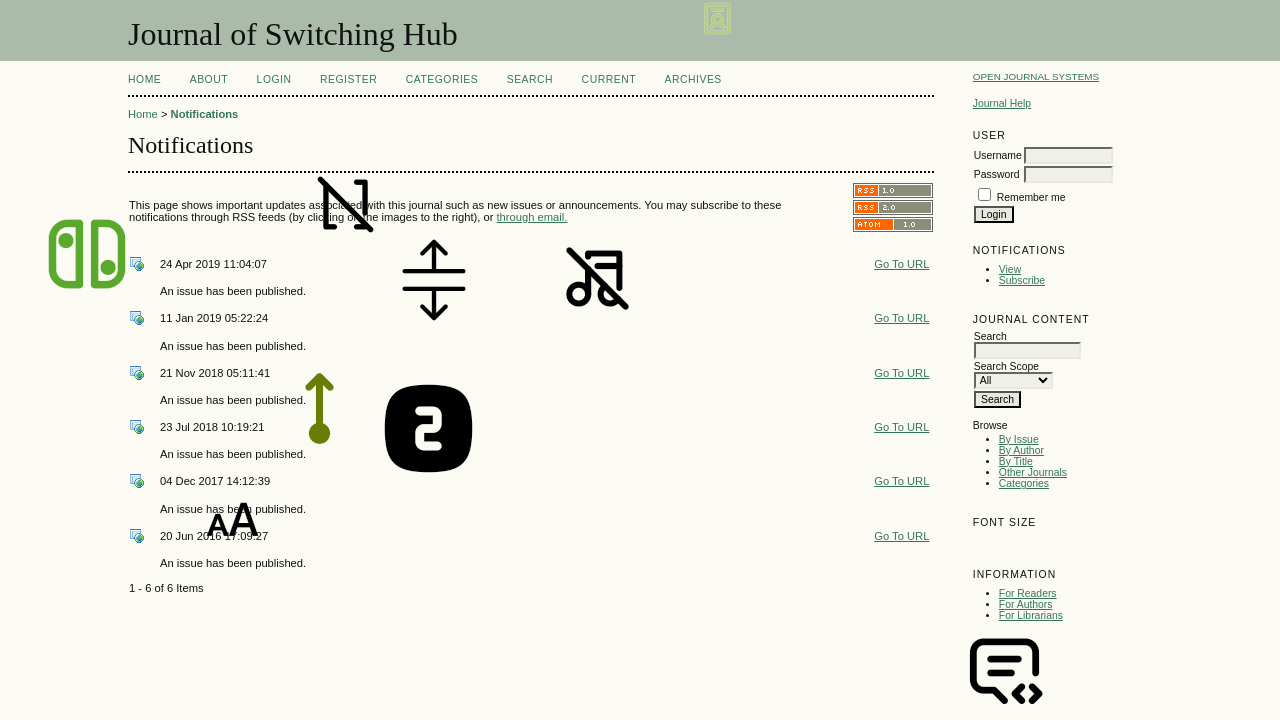 The width and height of the screenshot is (1280, 720). What do you see at coordinates (319, 408) in the screenshot?
I see `scroll to top of page` at bounding box center [319, 408].